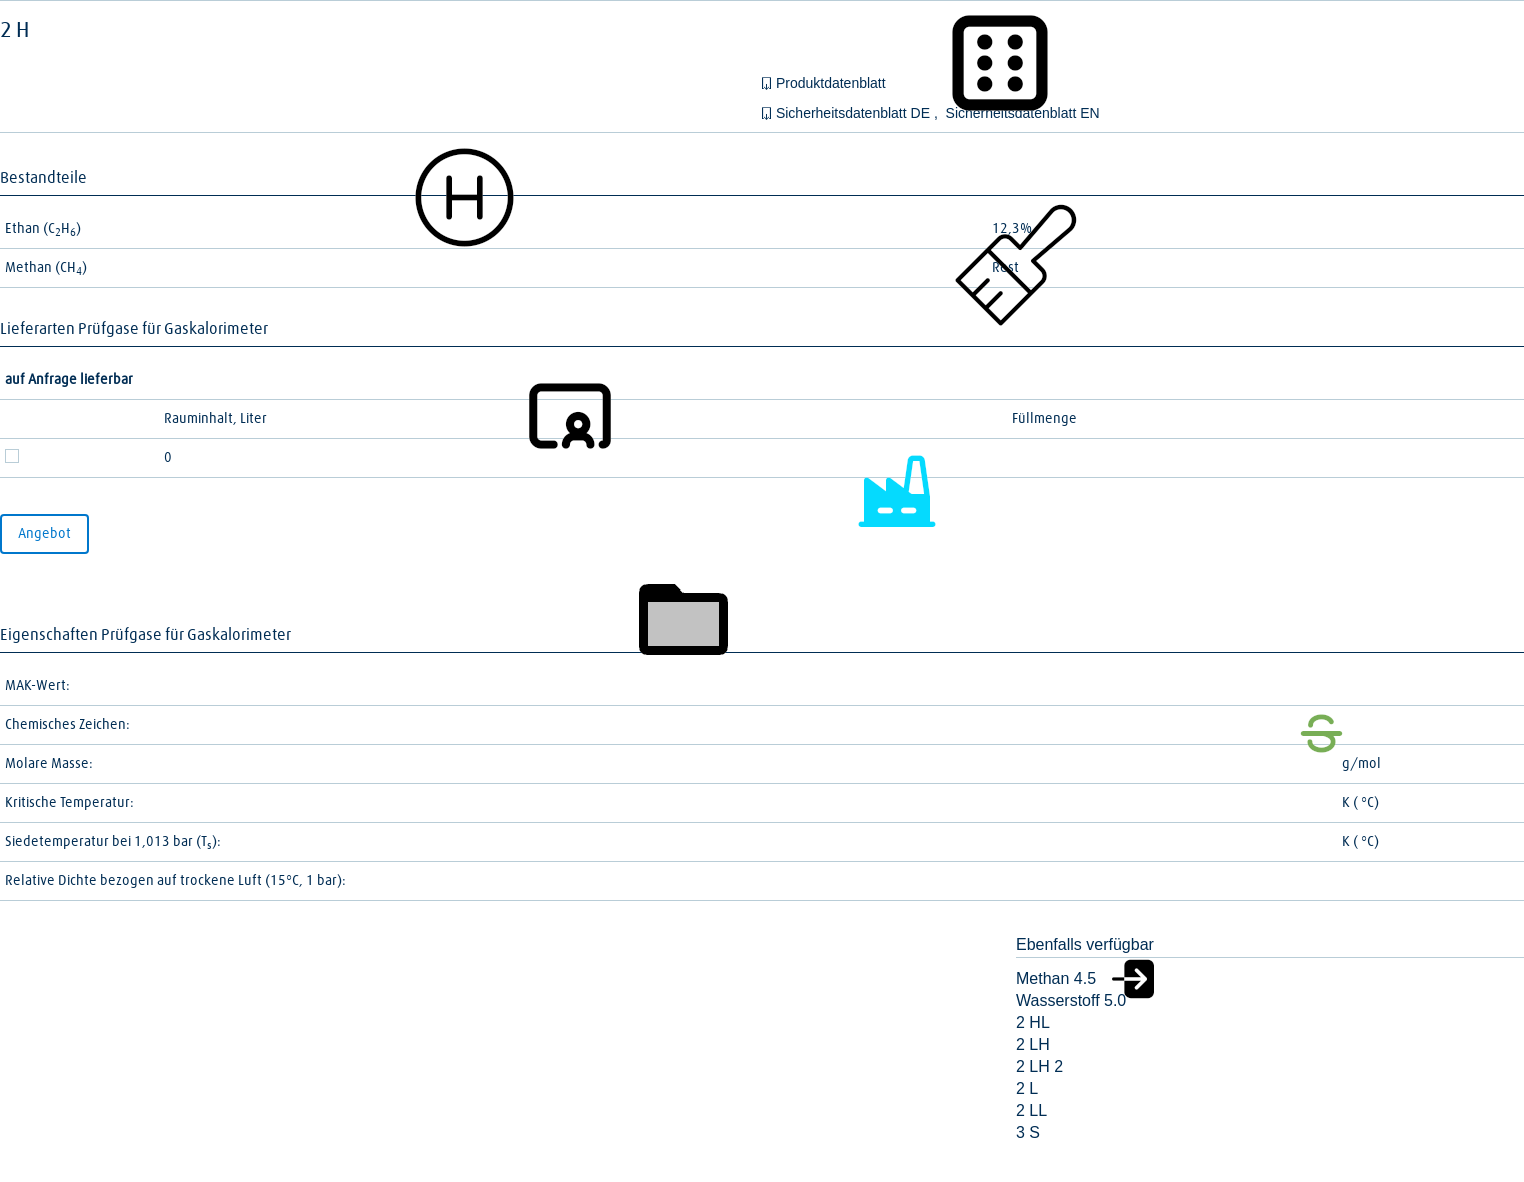  I want to click on open folder to view contents, so click(683, 619).